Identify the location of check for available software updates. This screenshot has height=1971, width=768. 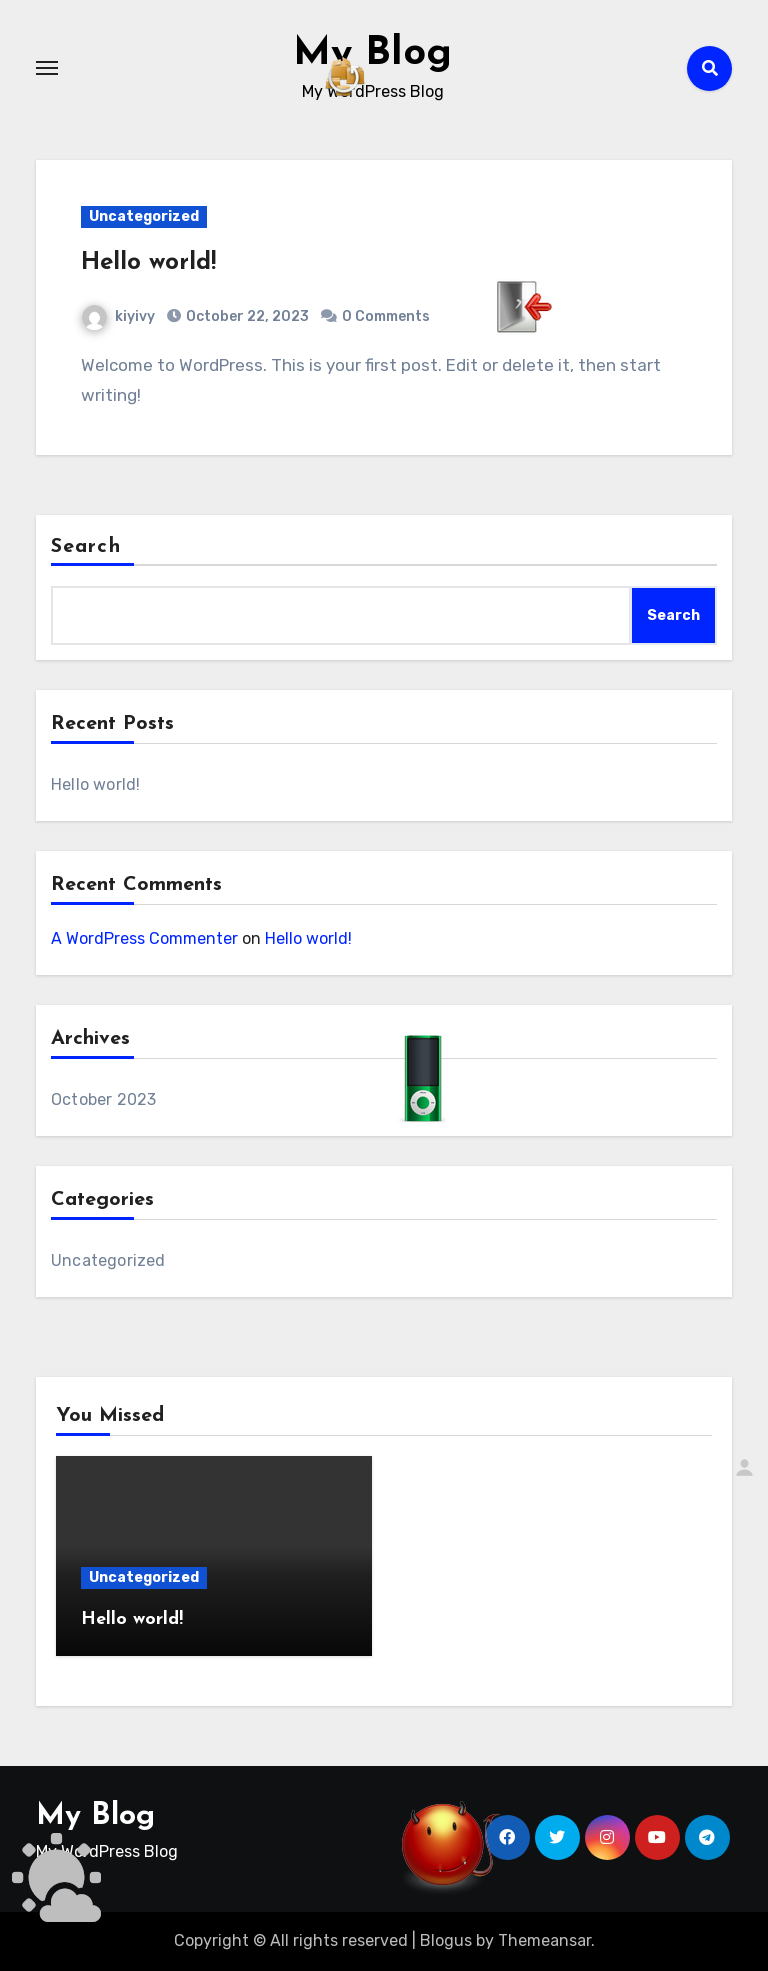
(344, 74).